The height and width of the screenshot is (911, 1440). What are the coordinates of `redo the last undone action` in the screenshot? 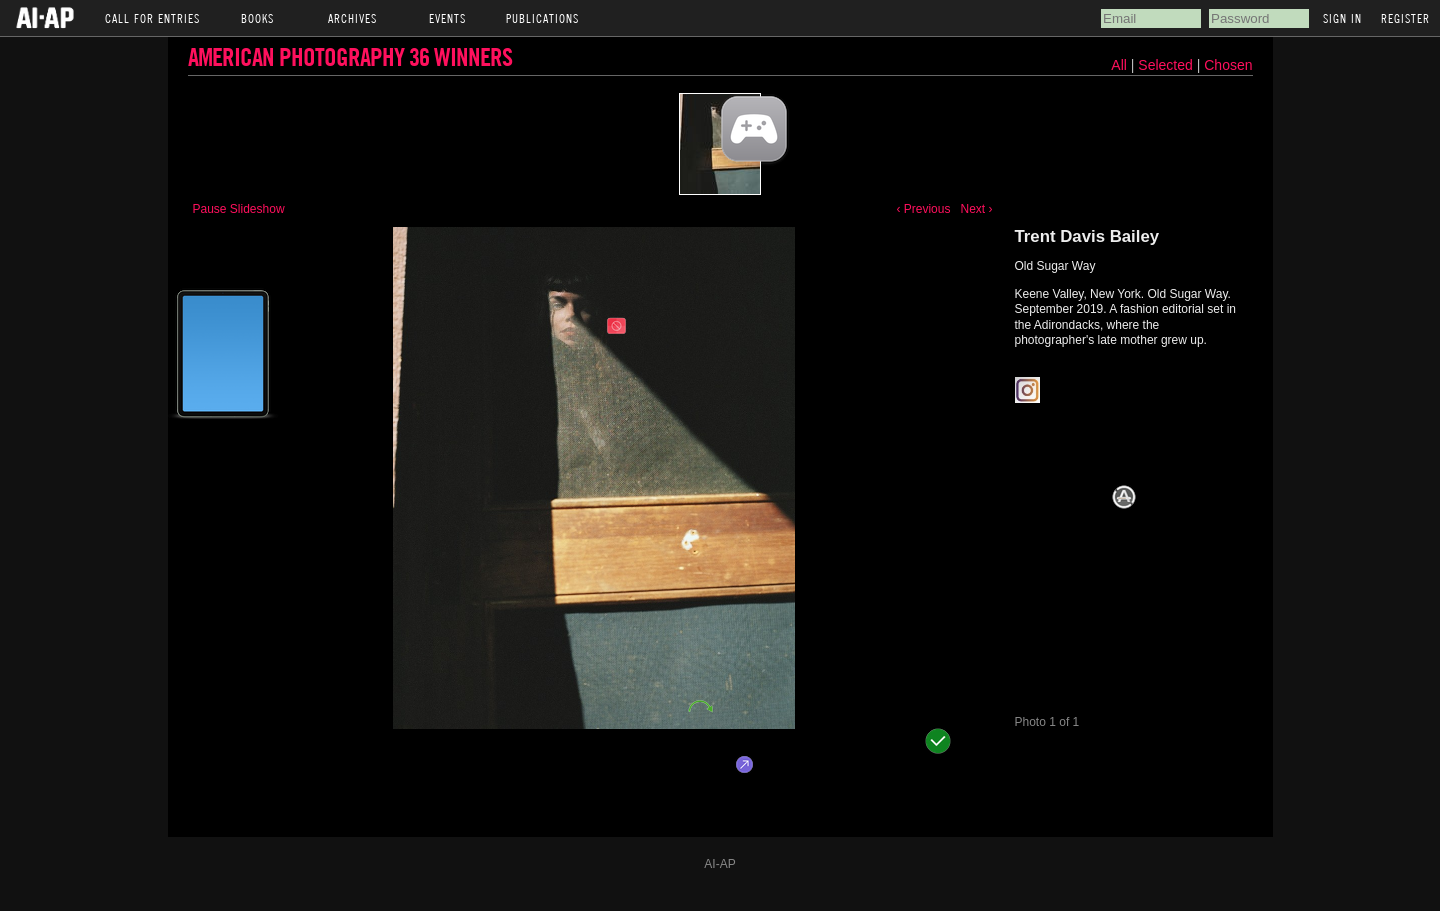 It's located at (700, 706).